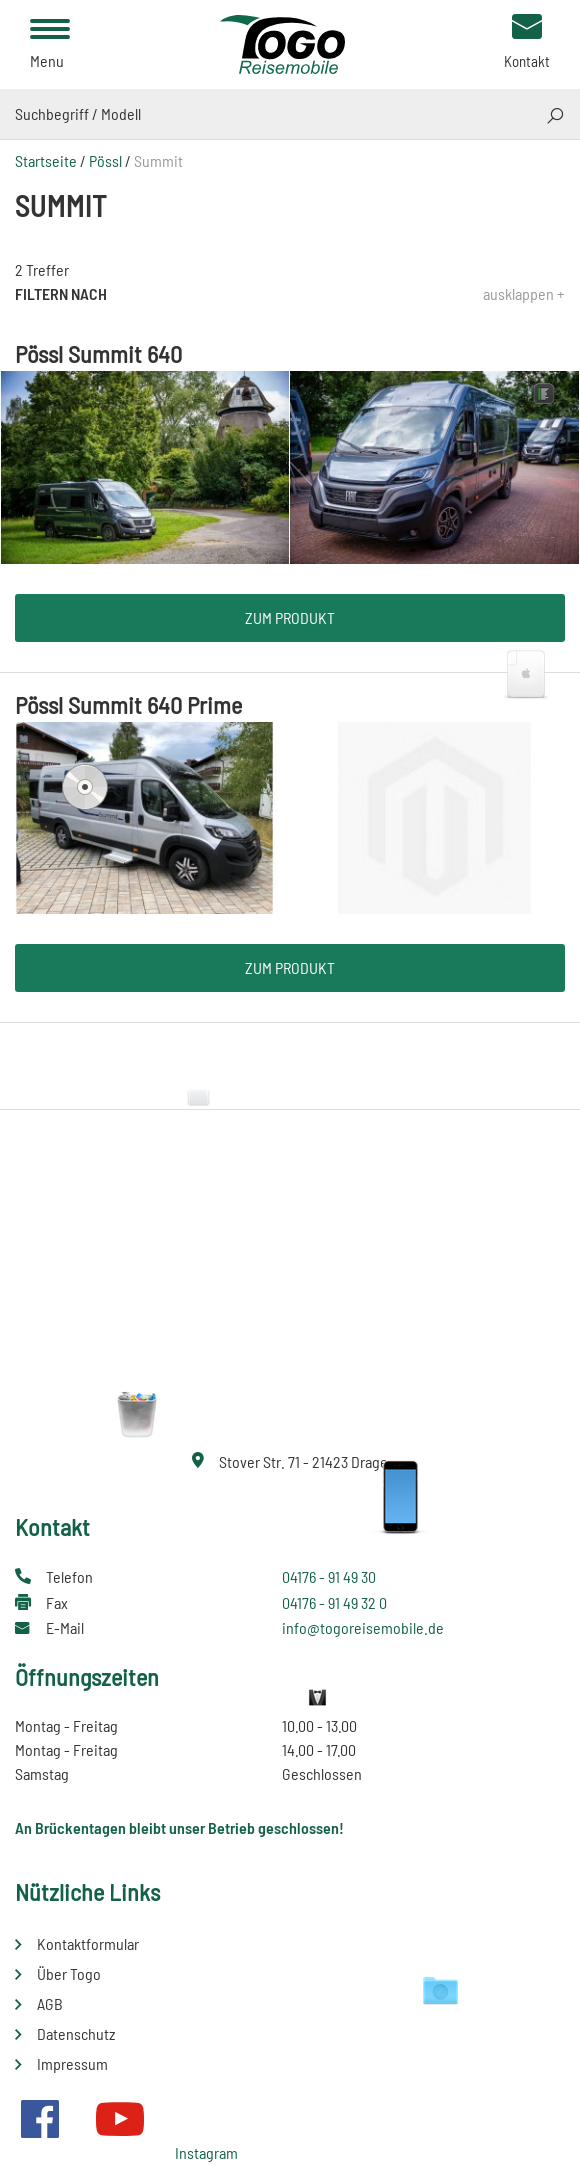 The width and height of the screenshot is (580, 2165). I want to click on iPhone SE device icon for system identification, so click(400, 1497).